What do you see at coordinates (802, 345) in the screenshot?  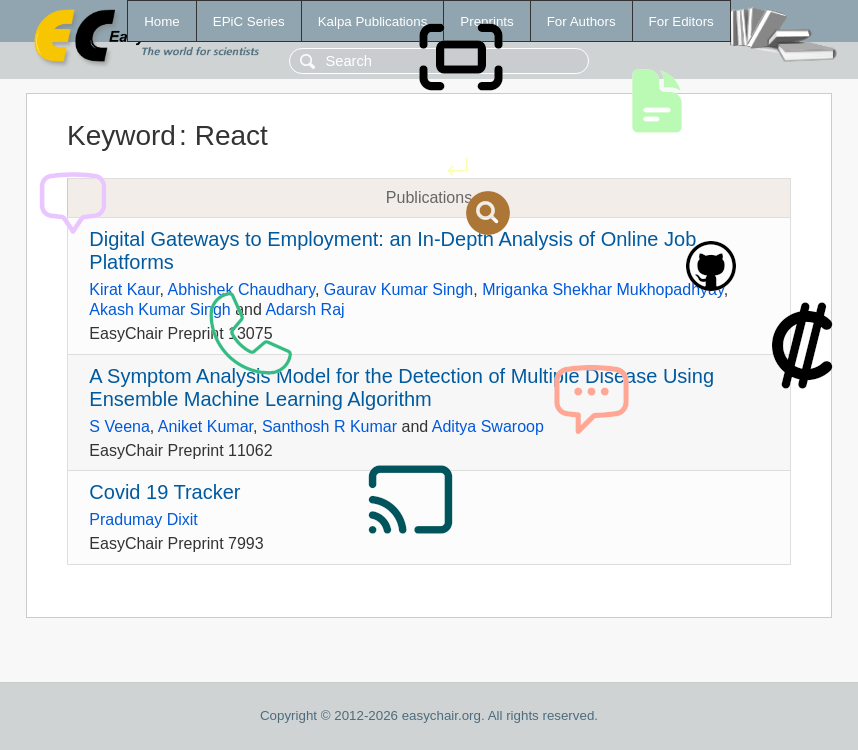 I see `indicates Costa Rican colón currency` at bounding box center [802, 345].